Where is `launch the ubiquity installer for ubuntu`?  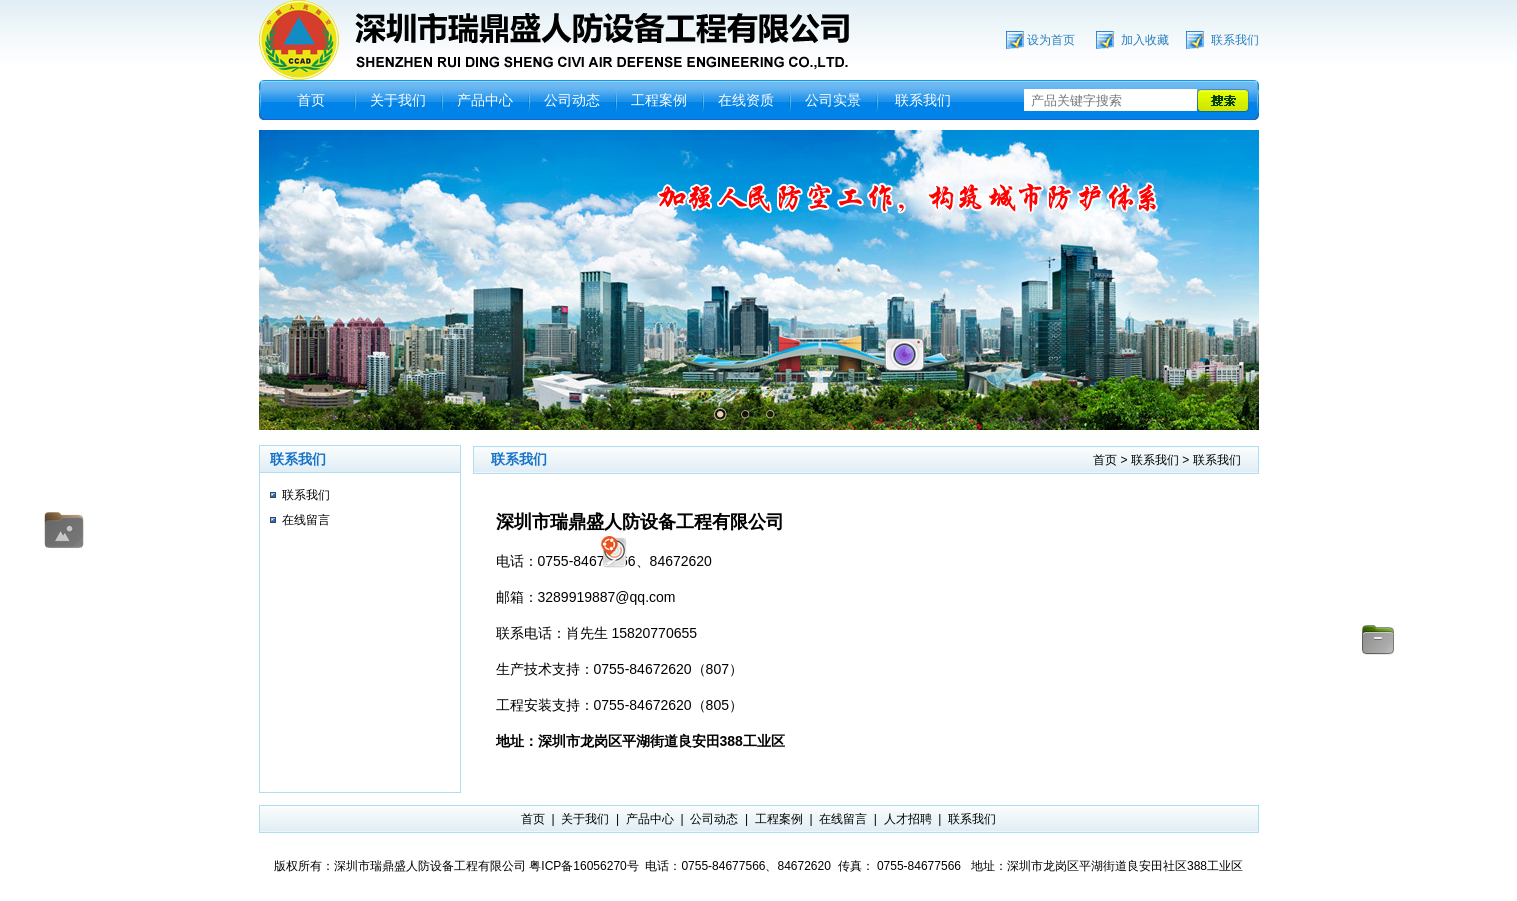 launch the ubiquity installer for ubuntu is located at coordinates (614, 552).